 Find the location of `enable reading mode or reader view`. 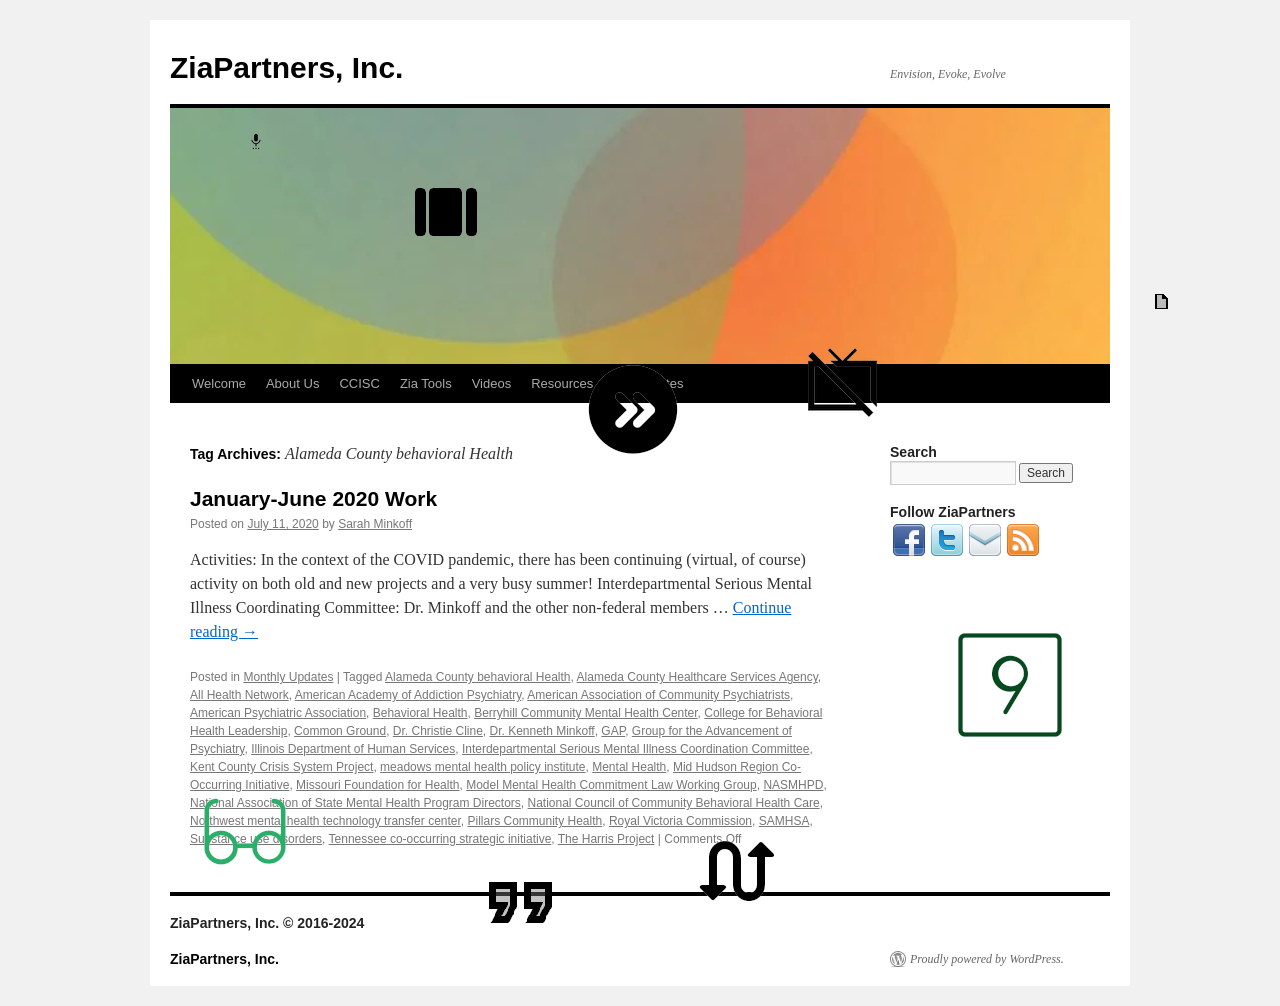

enable reading mode or reader view is located at coordinates (245, 833).